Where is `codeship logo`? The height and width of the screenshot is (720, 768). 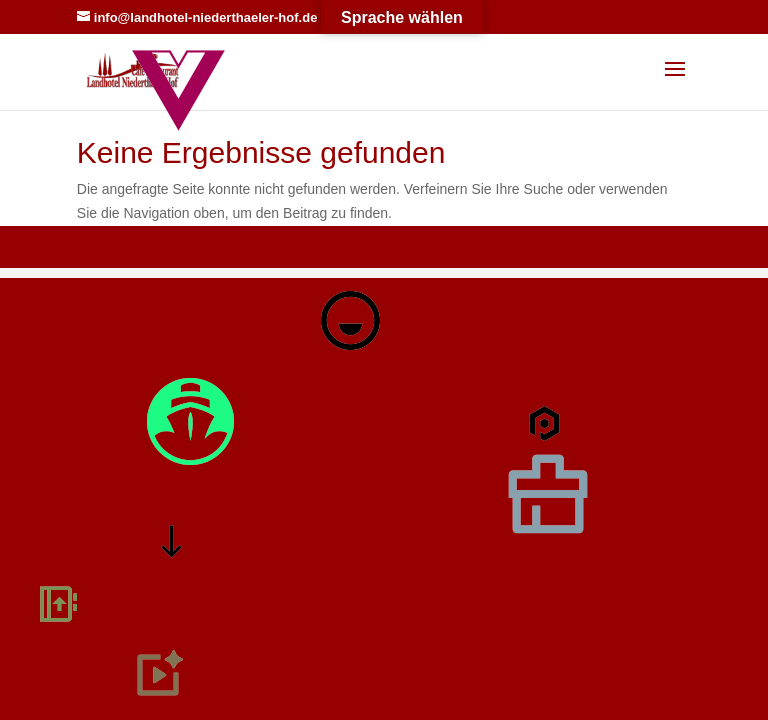
codeship logo is located at coordinates (190, 421).